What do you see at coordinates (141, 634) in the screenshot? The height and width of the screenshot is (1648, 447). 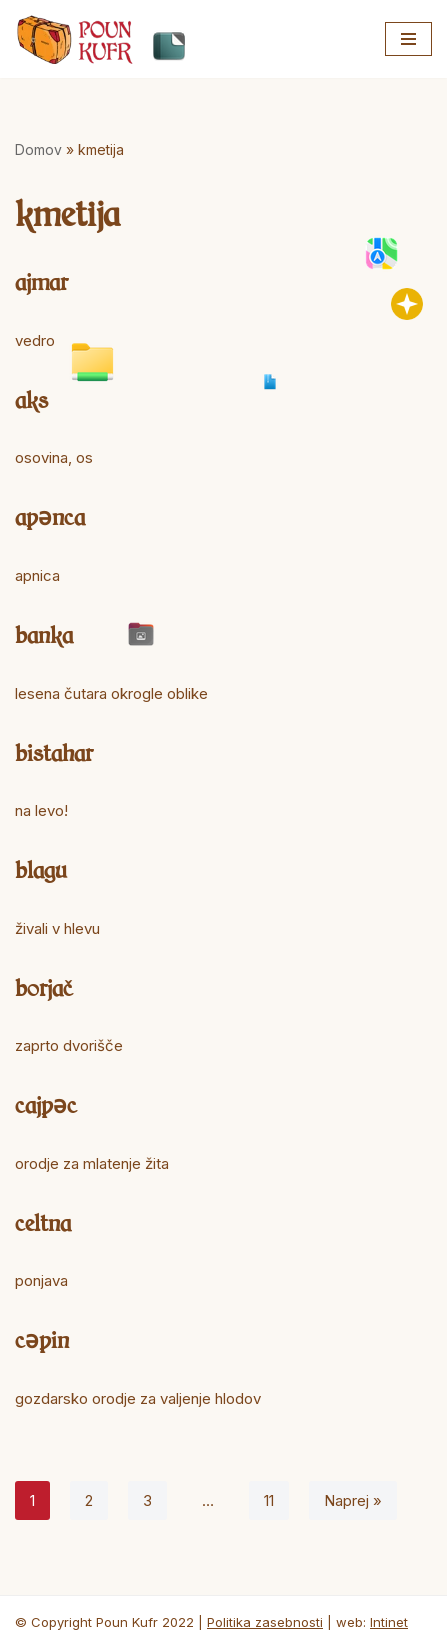 I see `open your pictures folder` at bounding box center [141, 634].